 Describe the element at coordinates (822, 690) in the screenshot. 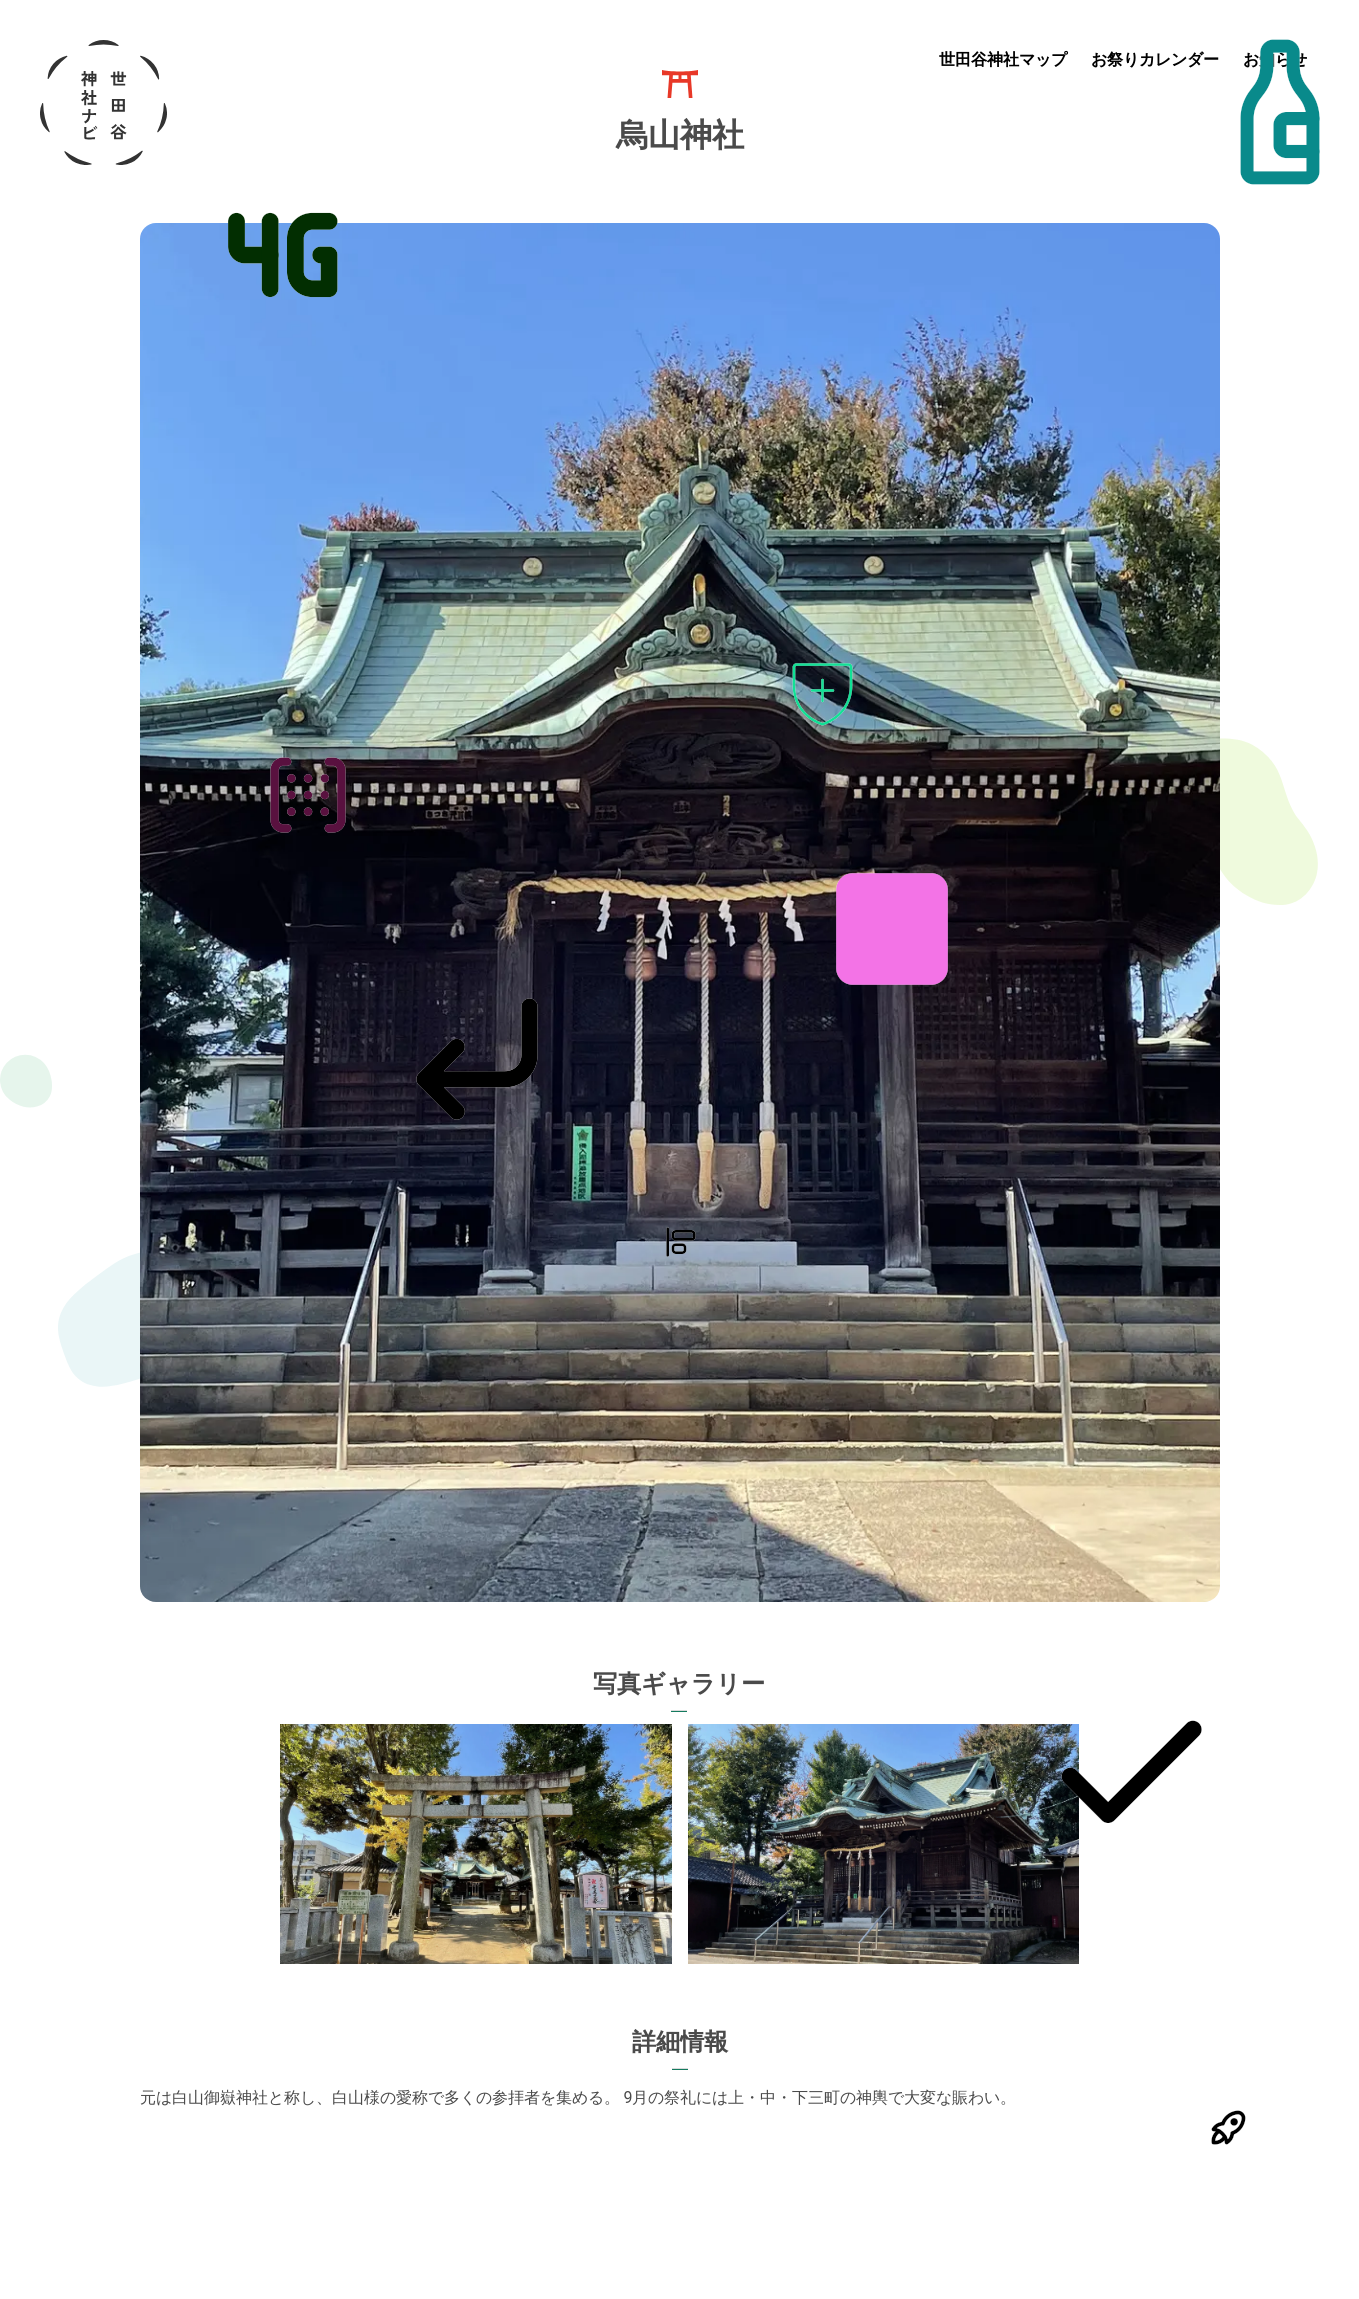

I see `add new security protection` at that location.